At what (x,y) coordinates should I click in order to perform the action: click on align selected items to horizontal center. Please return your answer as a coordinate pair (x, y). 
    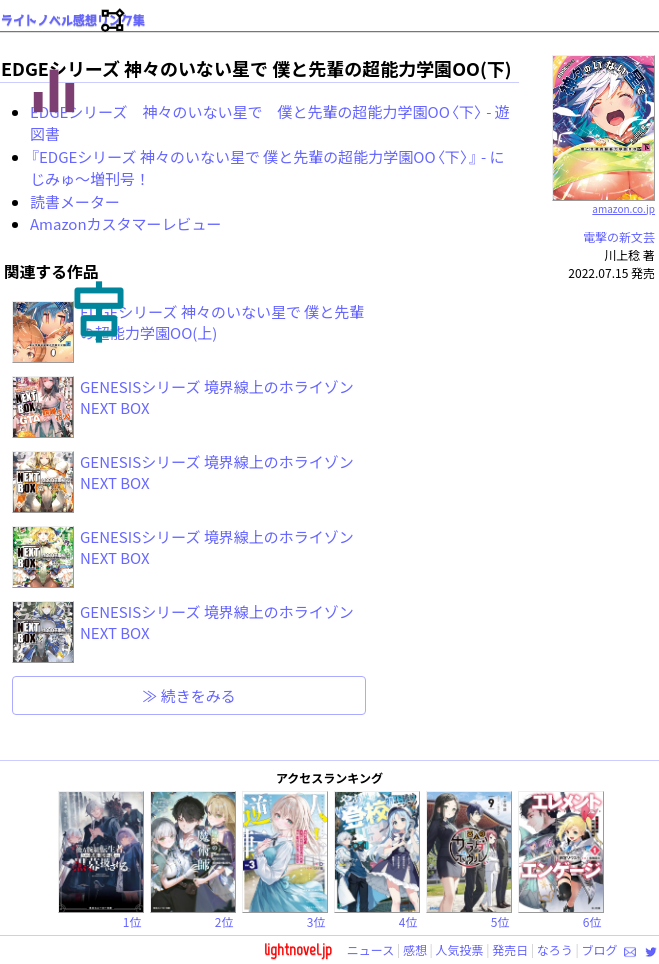
    Looking at the image, I should click on (99, 312).